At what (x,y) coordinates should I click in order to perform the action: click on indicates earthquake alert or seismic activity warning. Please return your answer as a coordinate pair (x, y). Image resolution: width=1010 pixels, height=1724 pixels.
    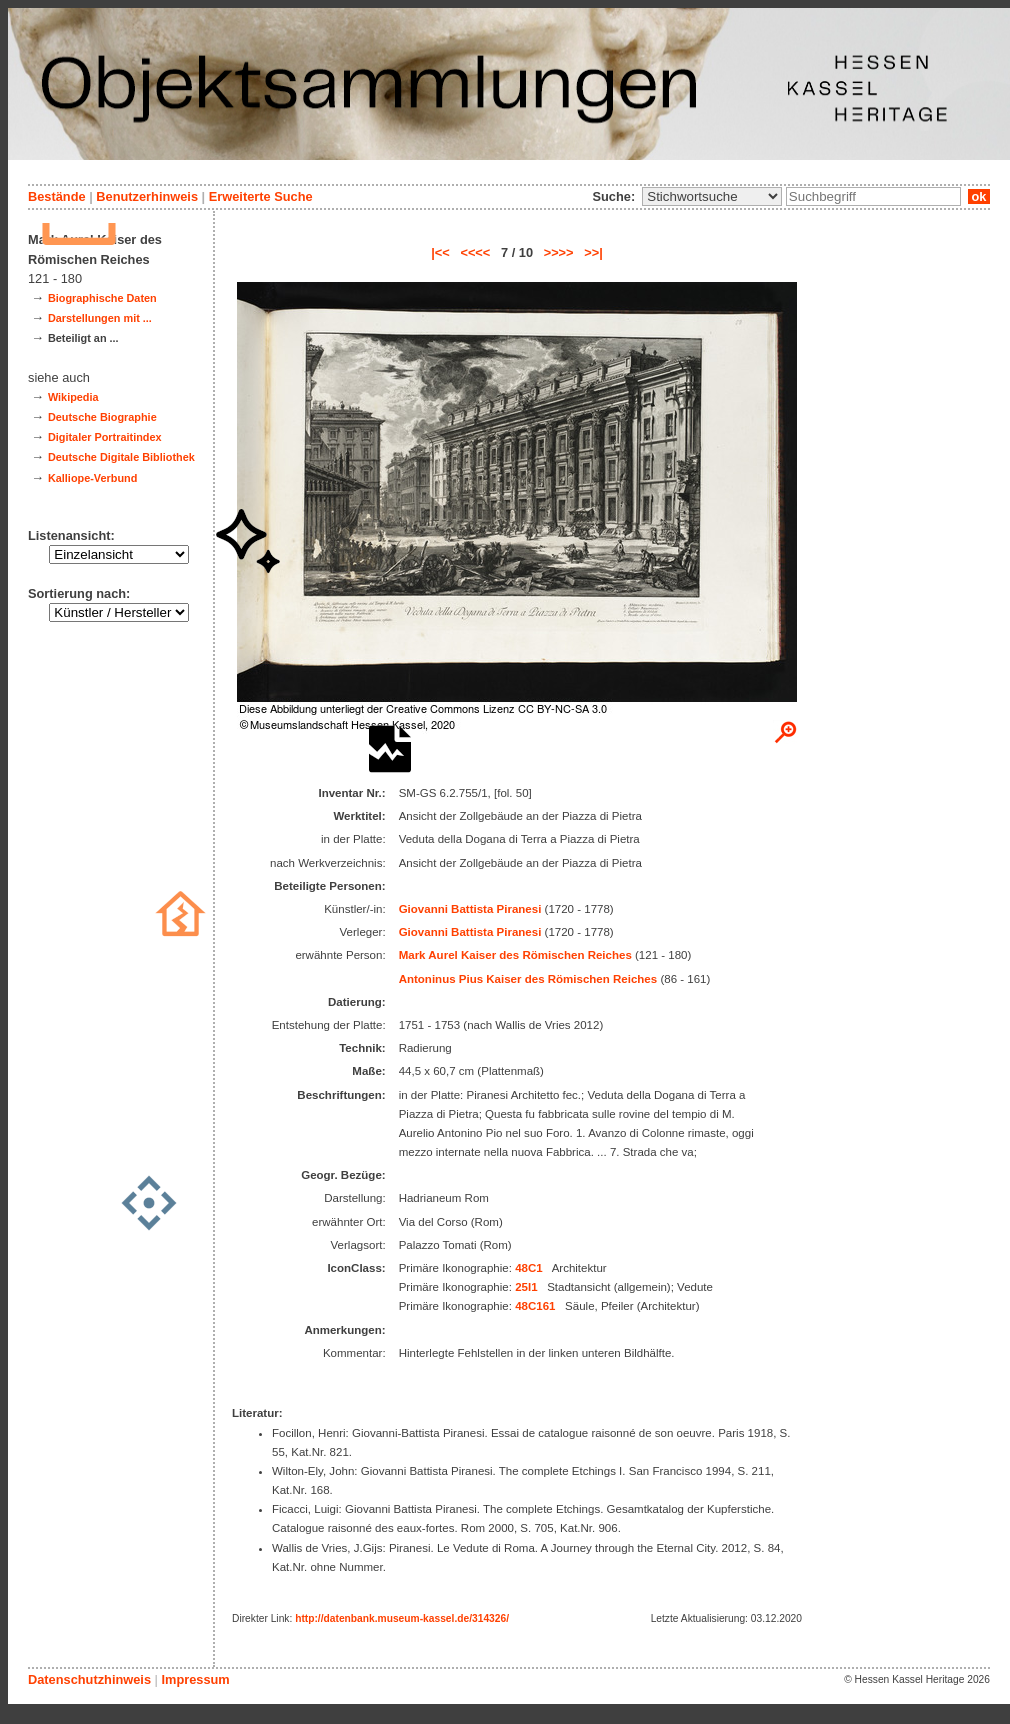
    Looking at the image, I should click on (180, 915).